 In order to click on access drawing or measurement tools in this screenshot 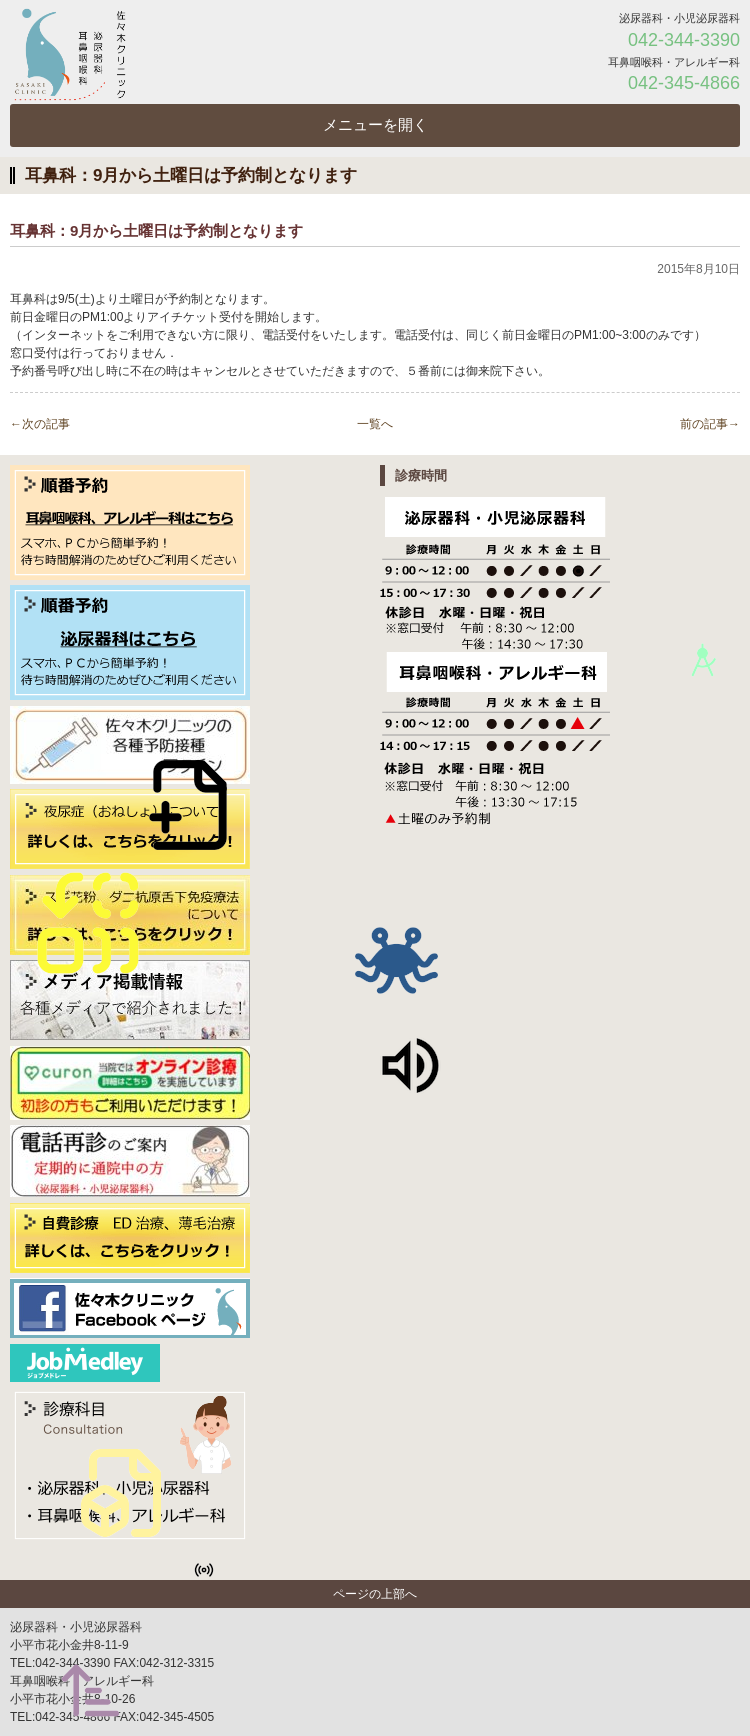, I will do `click(702, 660)`.